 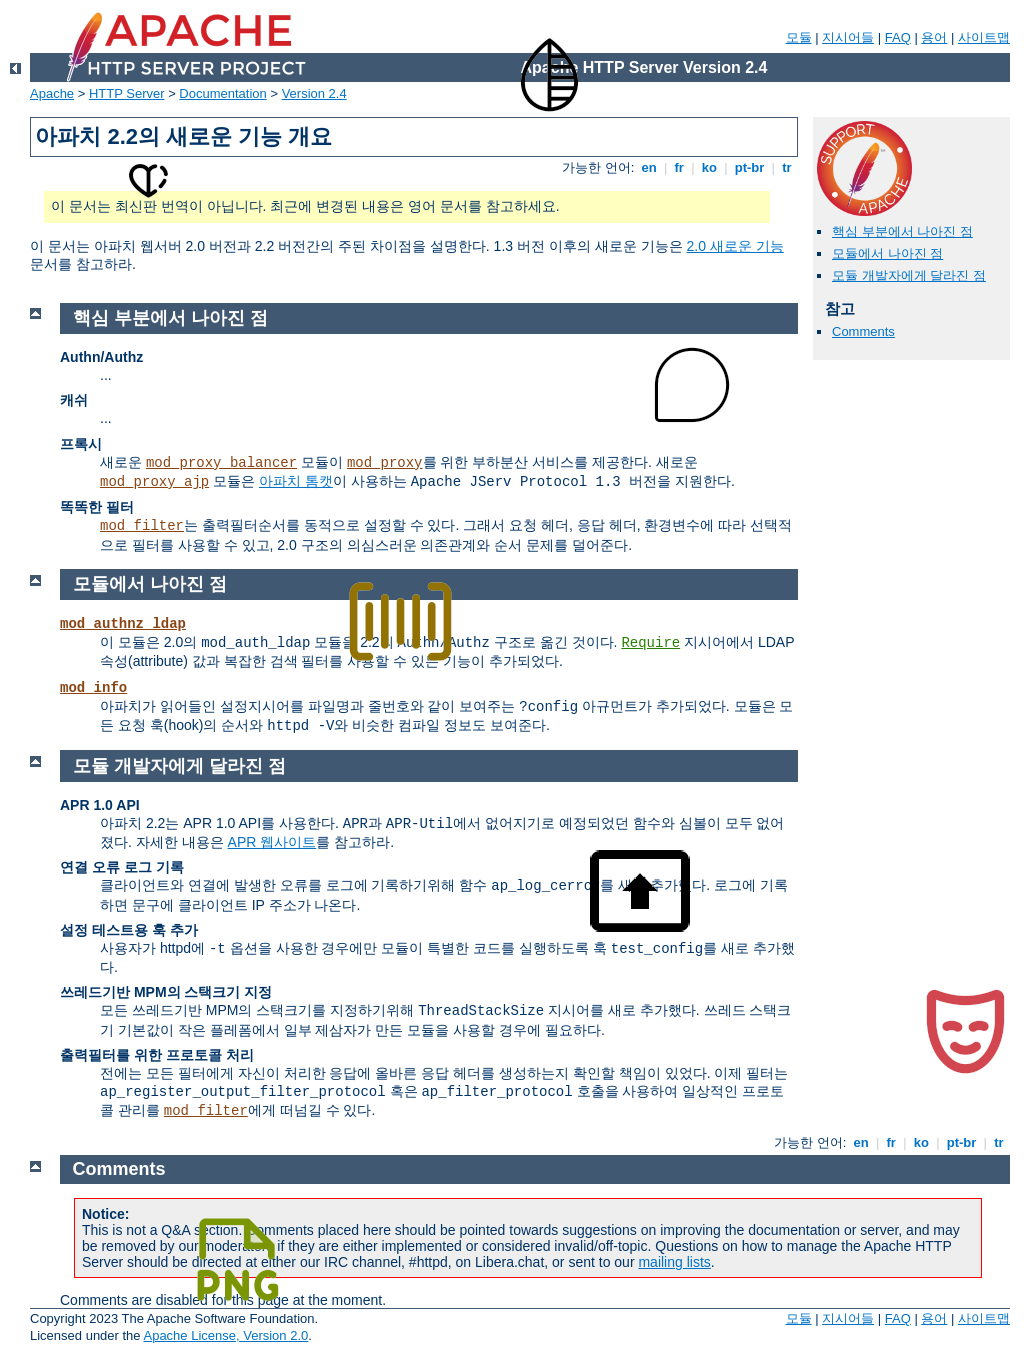 What do you see at coordinates (965, 1028) in the screenshot?
I see `access theater or entertainment content` at bounding box center [965, 1028].